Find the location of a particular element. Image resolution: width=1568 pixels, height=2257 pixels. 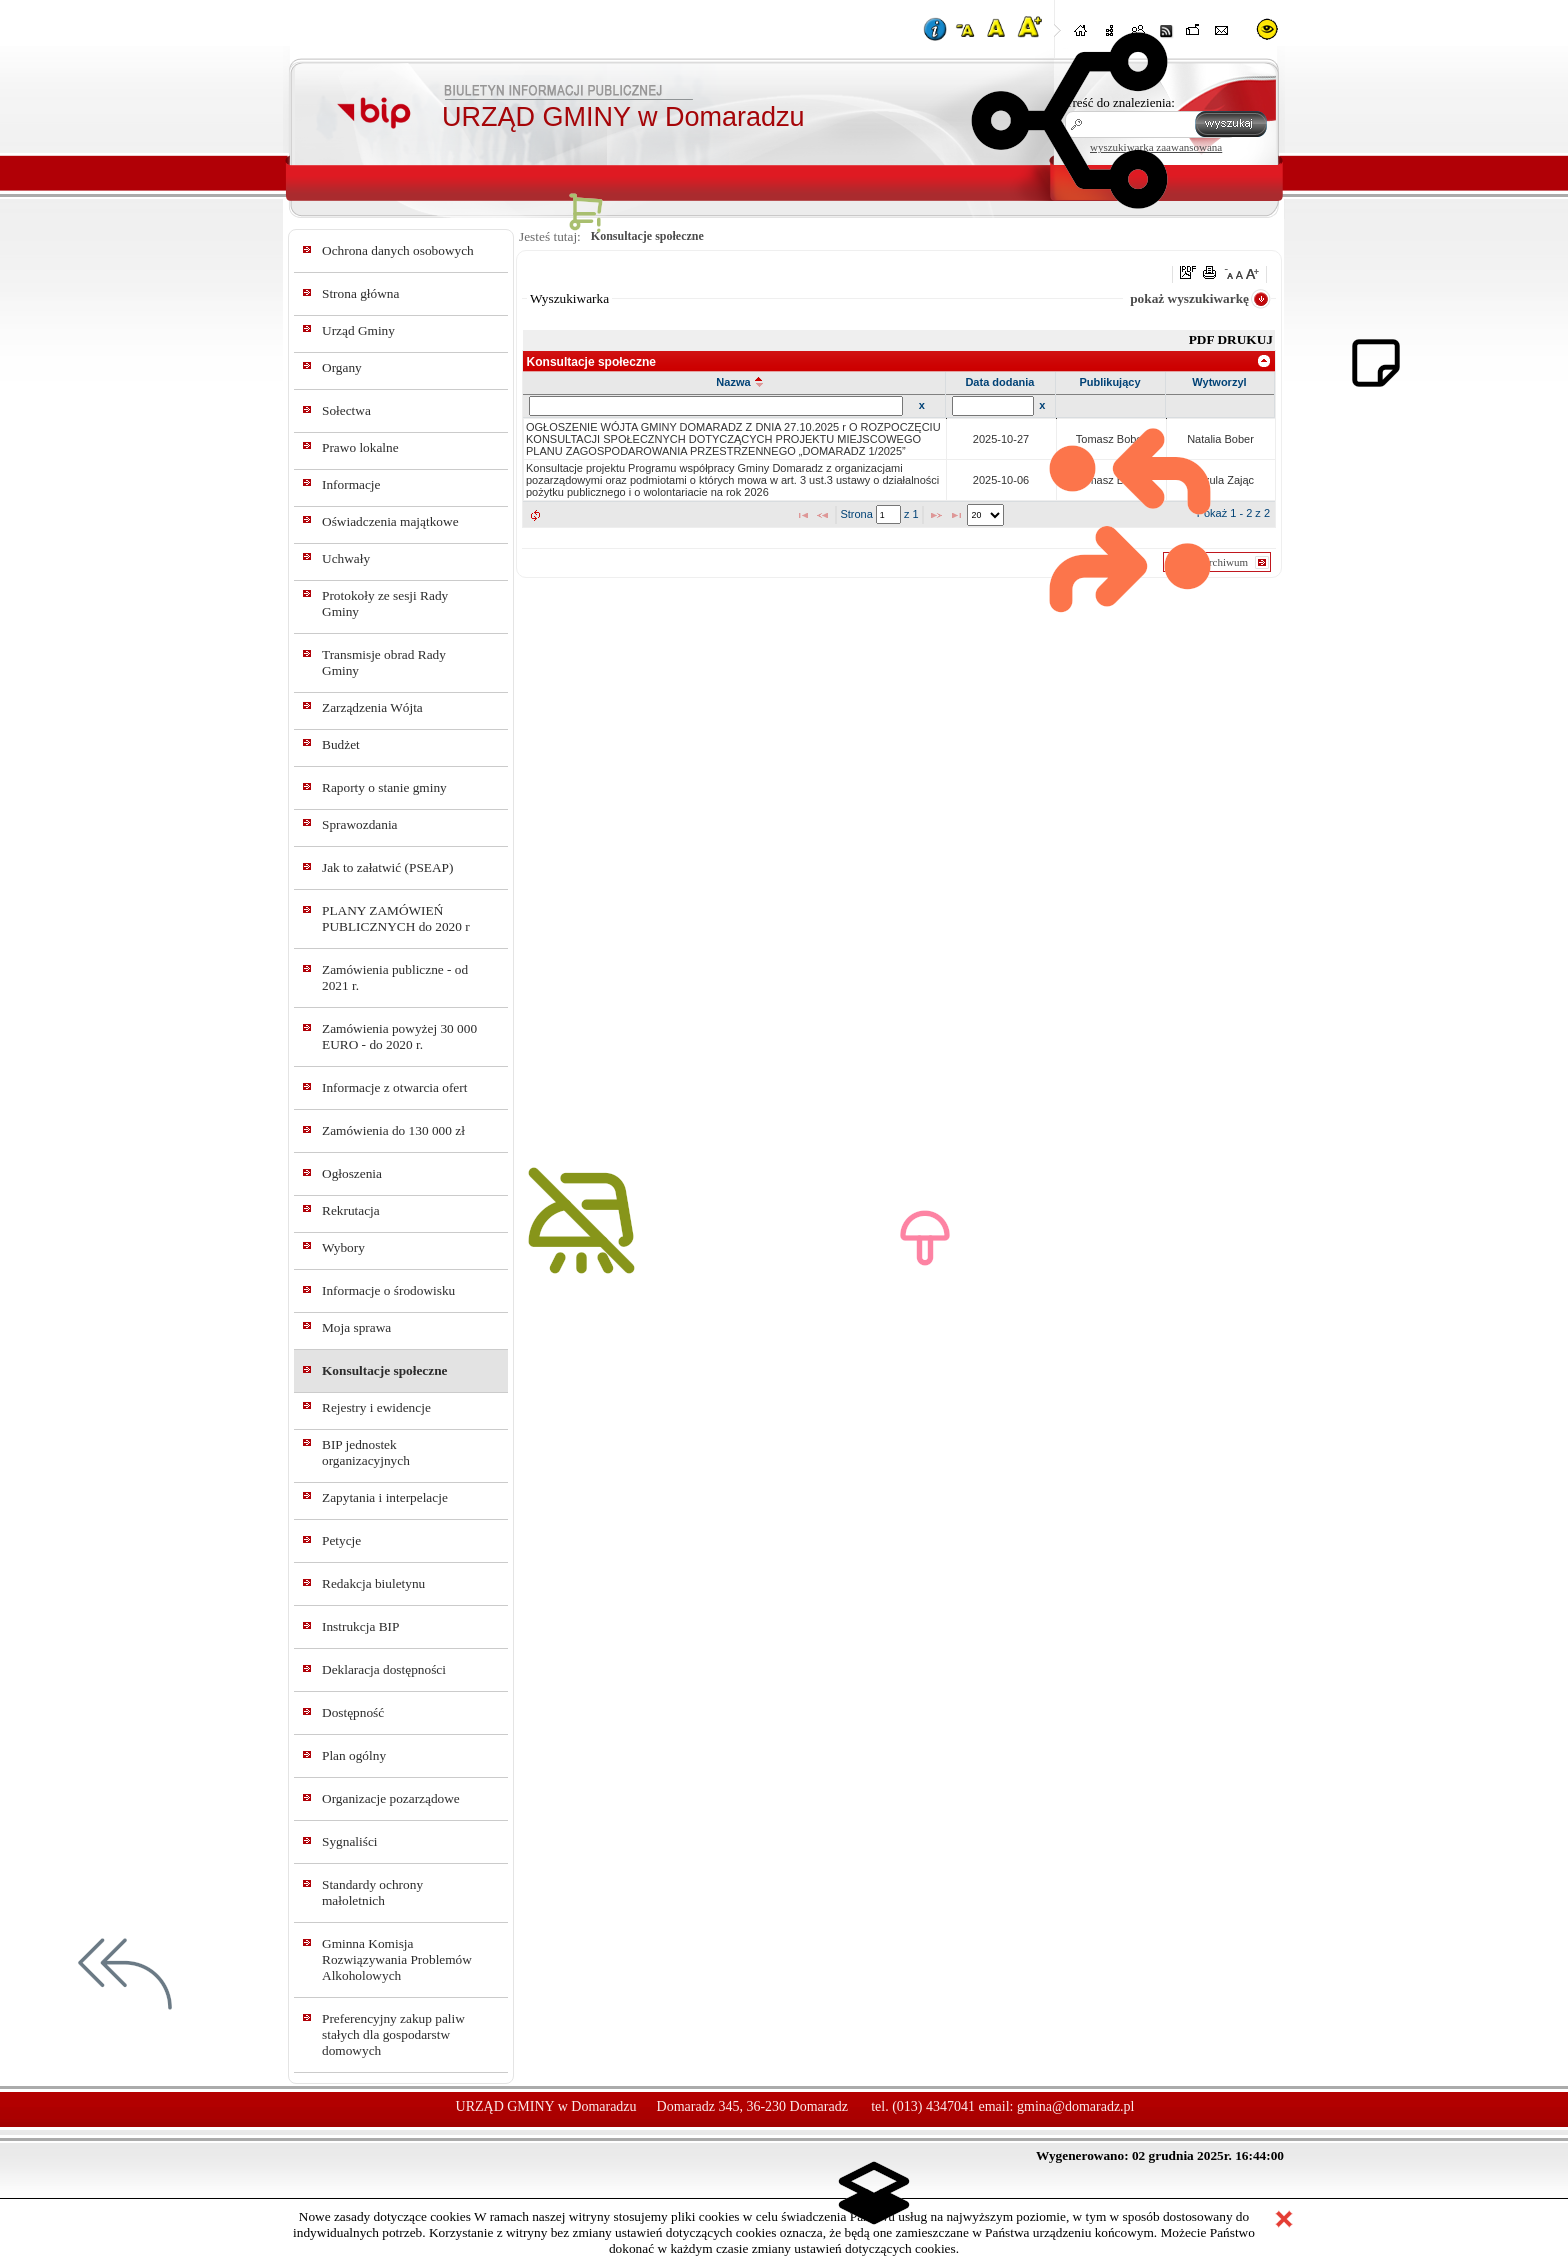

reply all to a message or email is located at coordinates (125, 1974).